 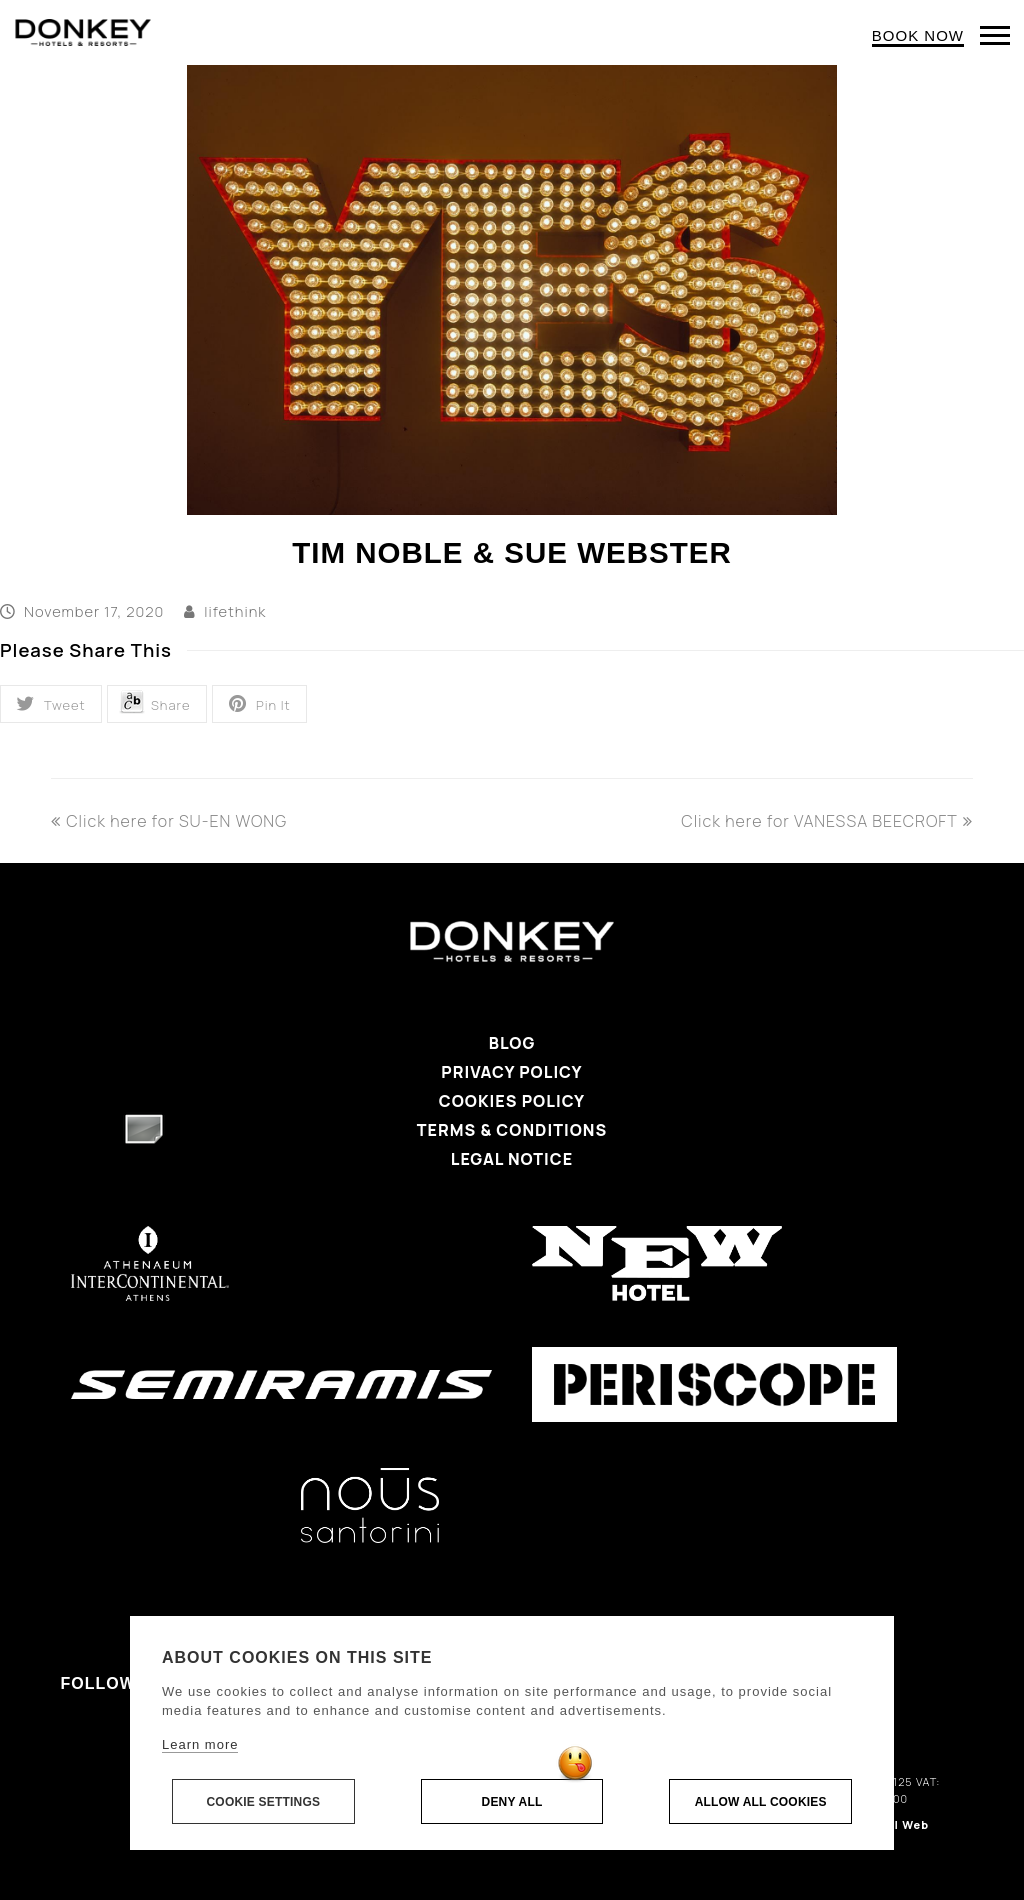 I want to click on indicates a playful or teasing tone in messaging, so click(x=575, y=1763).